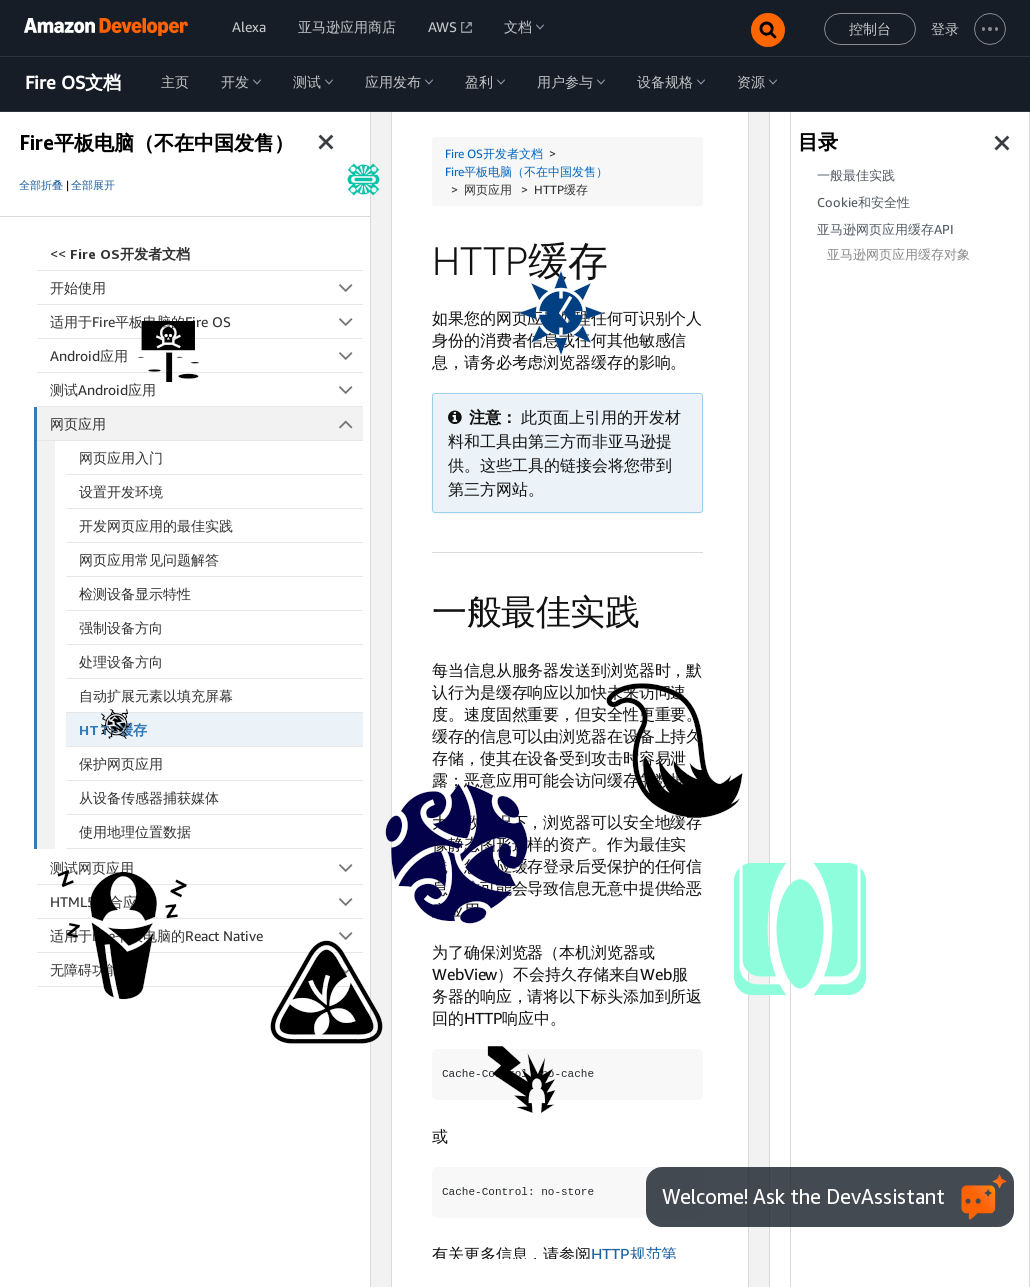 The height and width of the screenshot is (1287, 1030). What do you see at coordinates (800, 929) in the screenshot?
I see `decorative design element or placeholder graphic` at bounding box center [800, 929].